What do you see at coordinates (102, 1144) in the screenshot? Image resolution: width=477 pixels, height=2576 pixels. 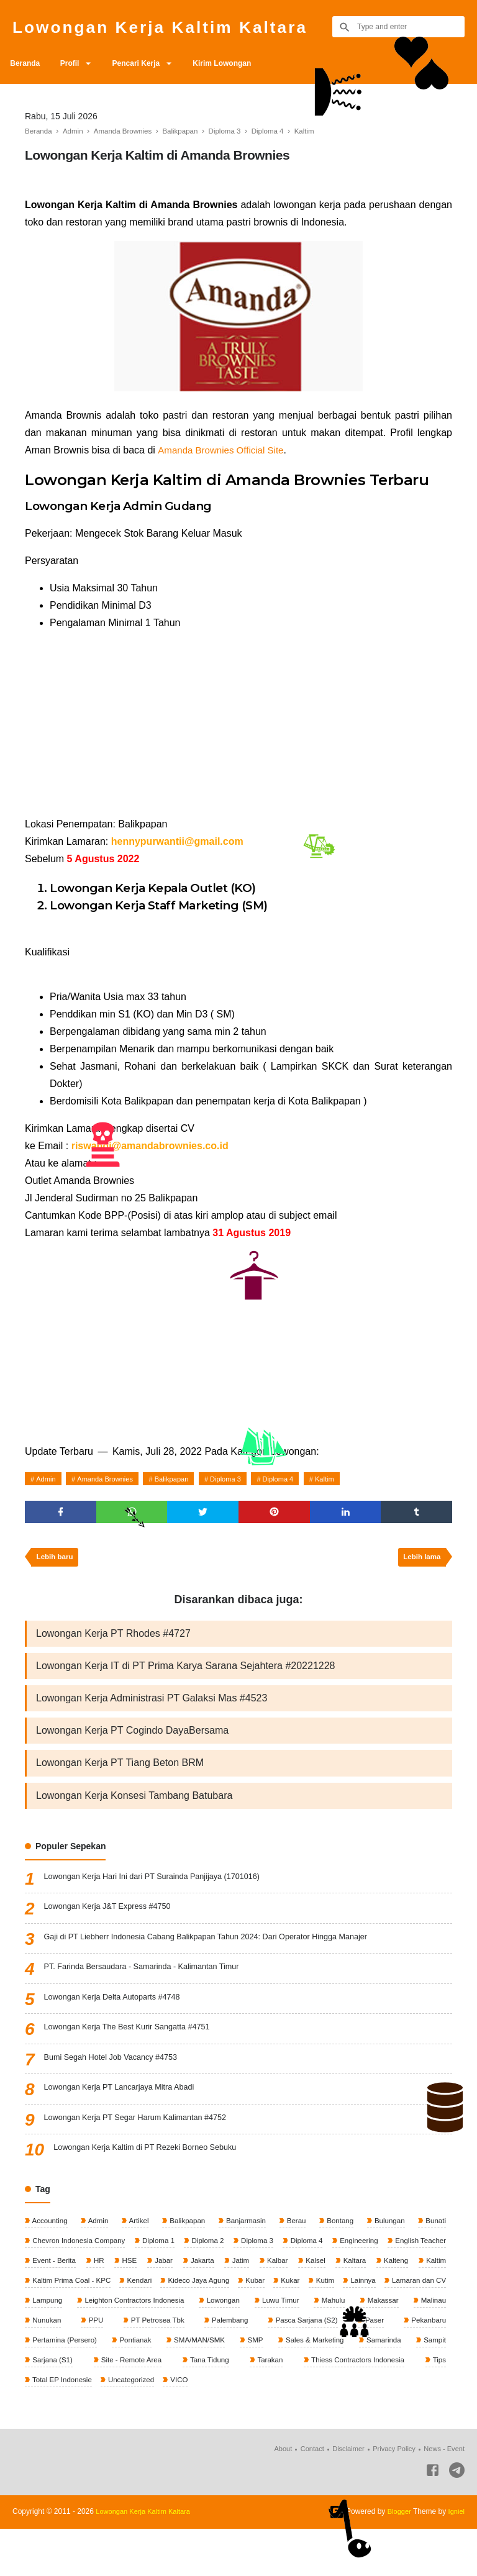 I see `indicates a telefrag kill in-game` at bounding box center [102, 1144].